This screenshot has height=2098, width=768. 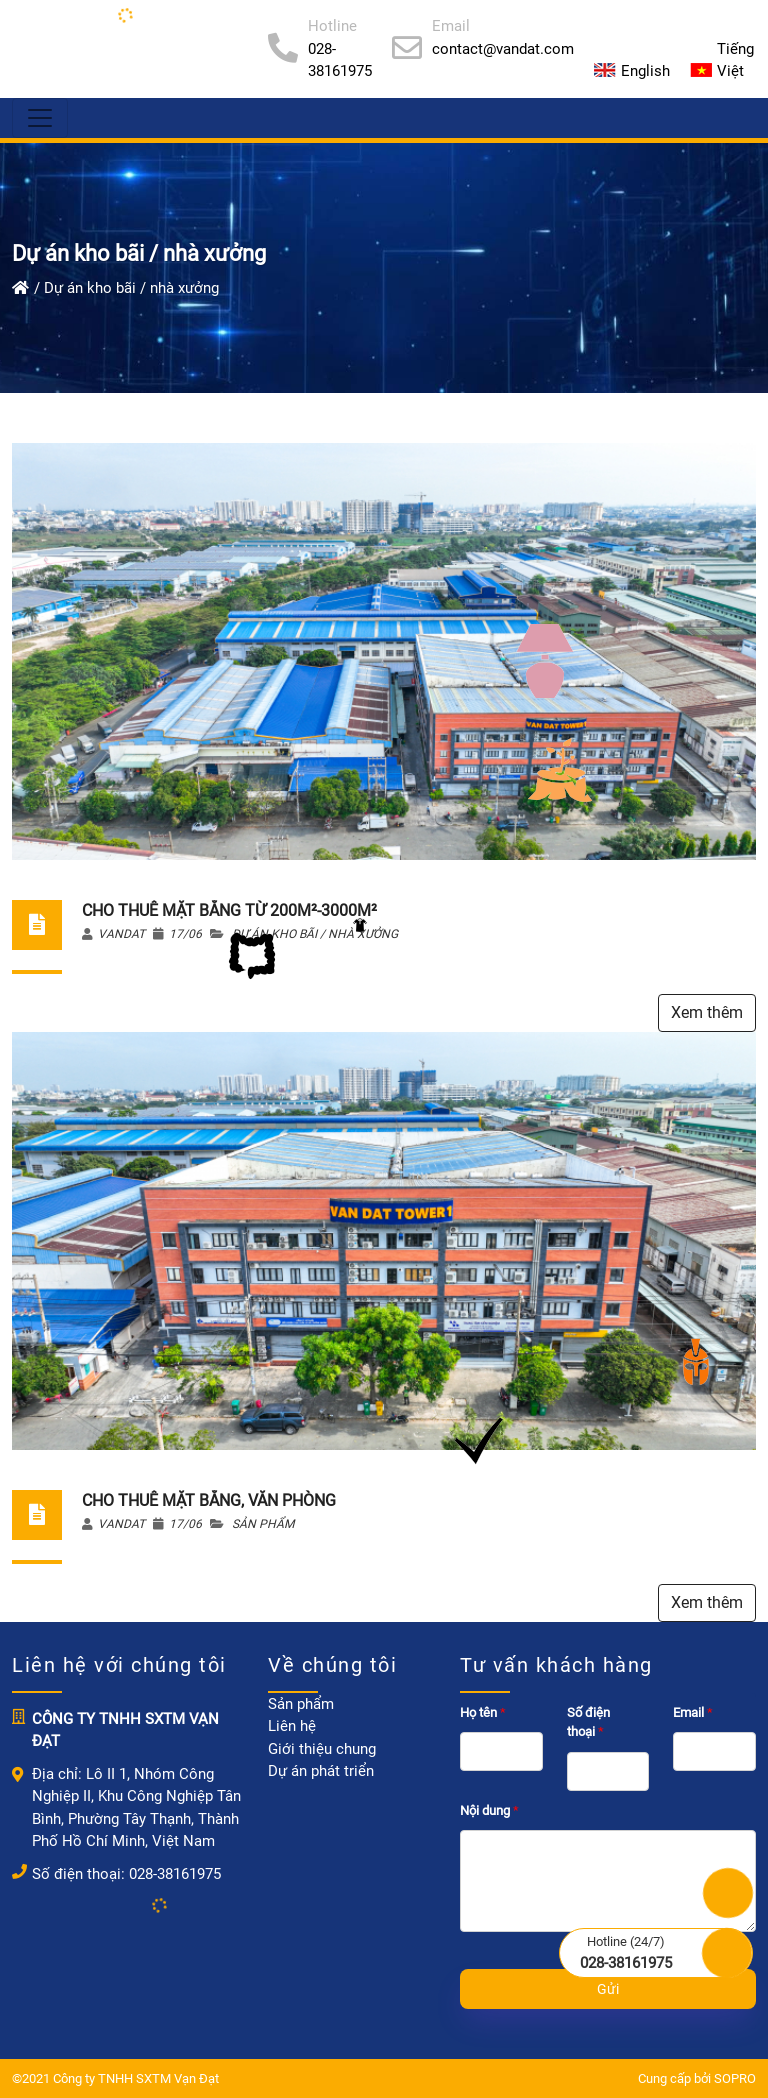 I want to click on confirm or complete an action, so click(x=479, y=1441).